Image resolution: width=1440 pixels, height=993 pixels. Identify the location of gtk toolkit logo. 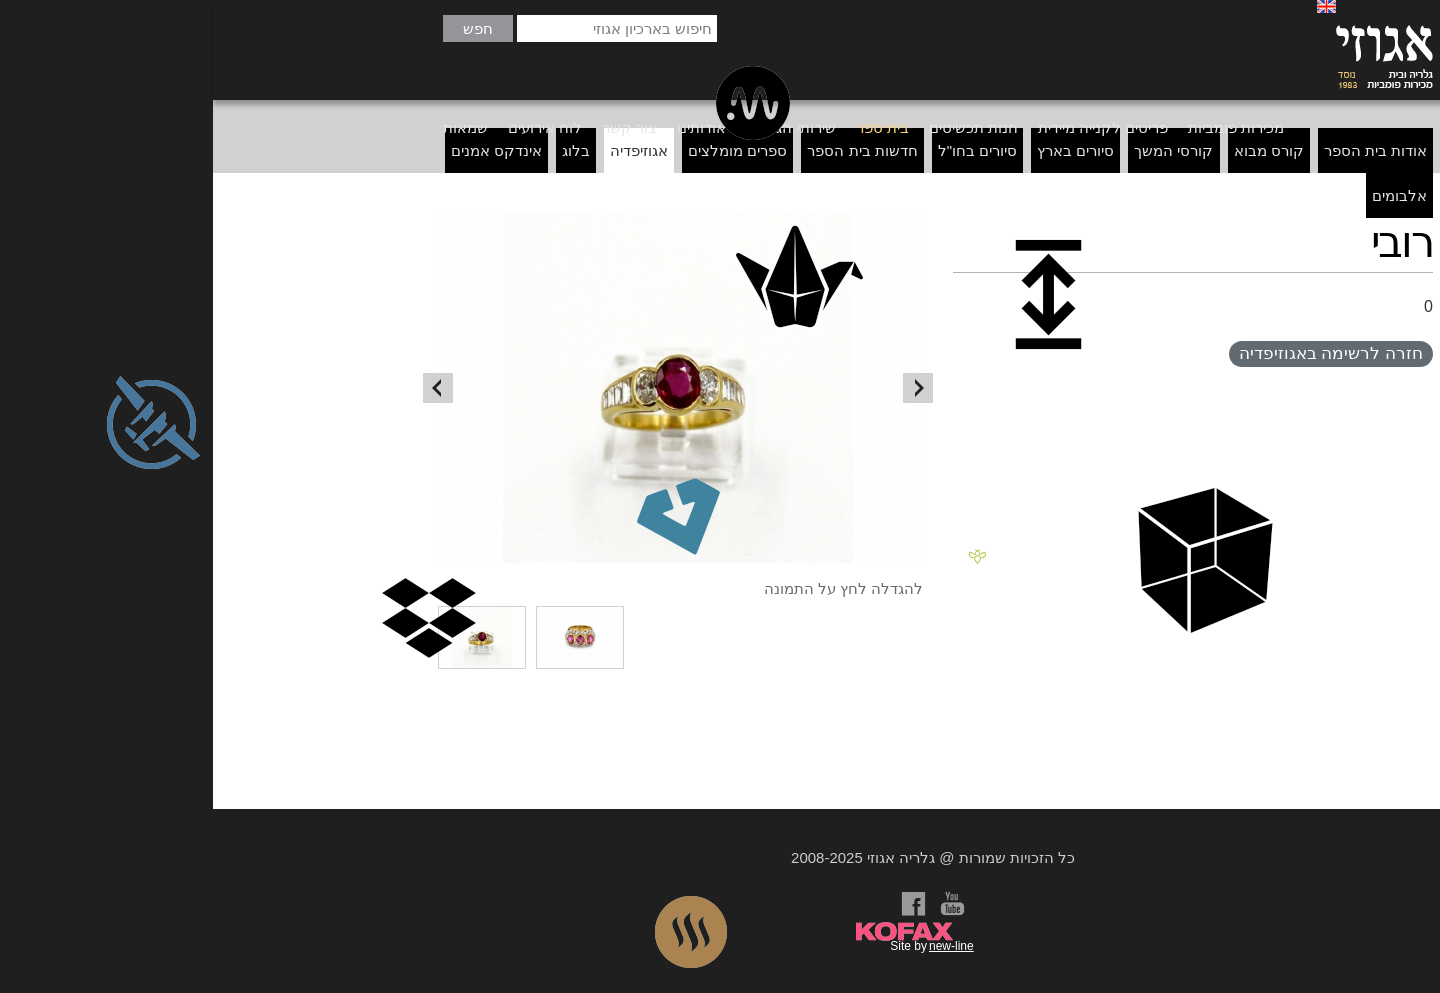
(1205, 560).